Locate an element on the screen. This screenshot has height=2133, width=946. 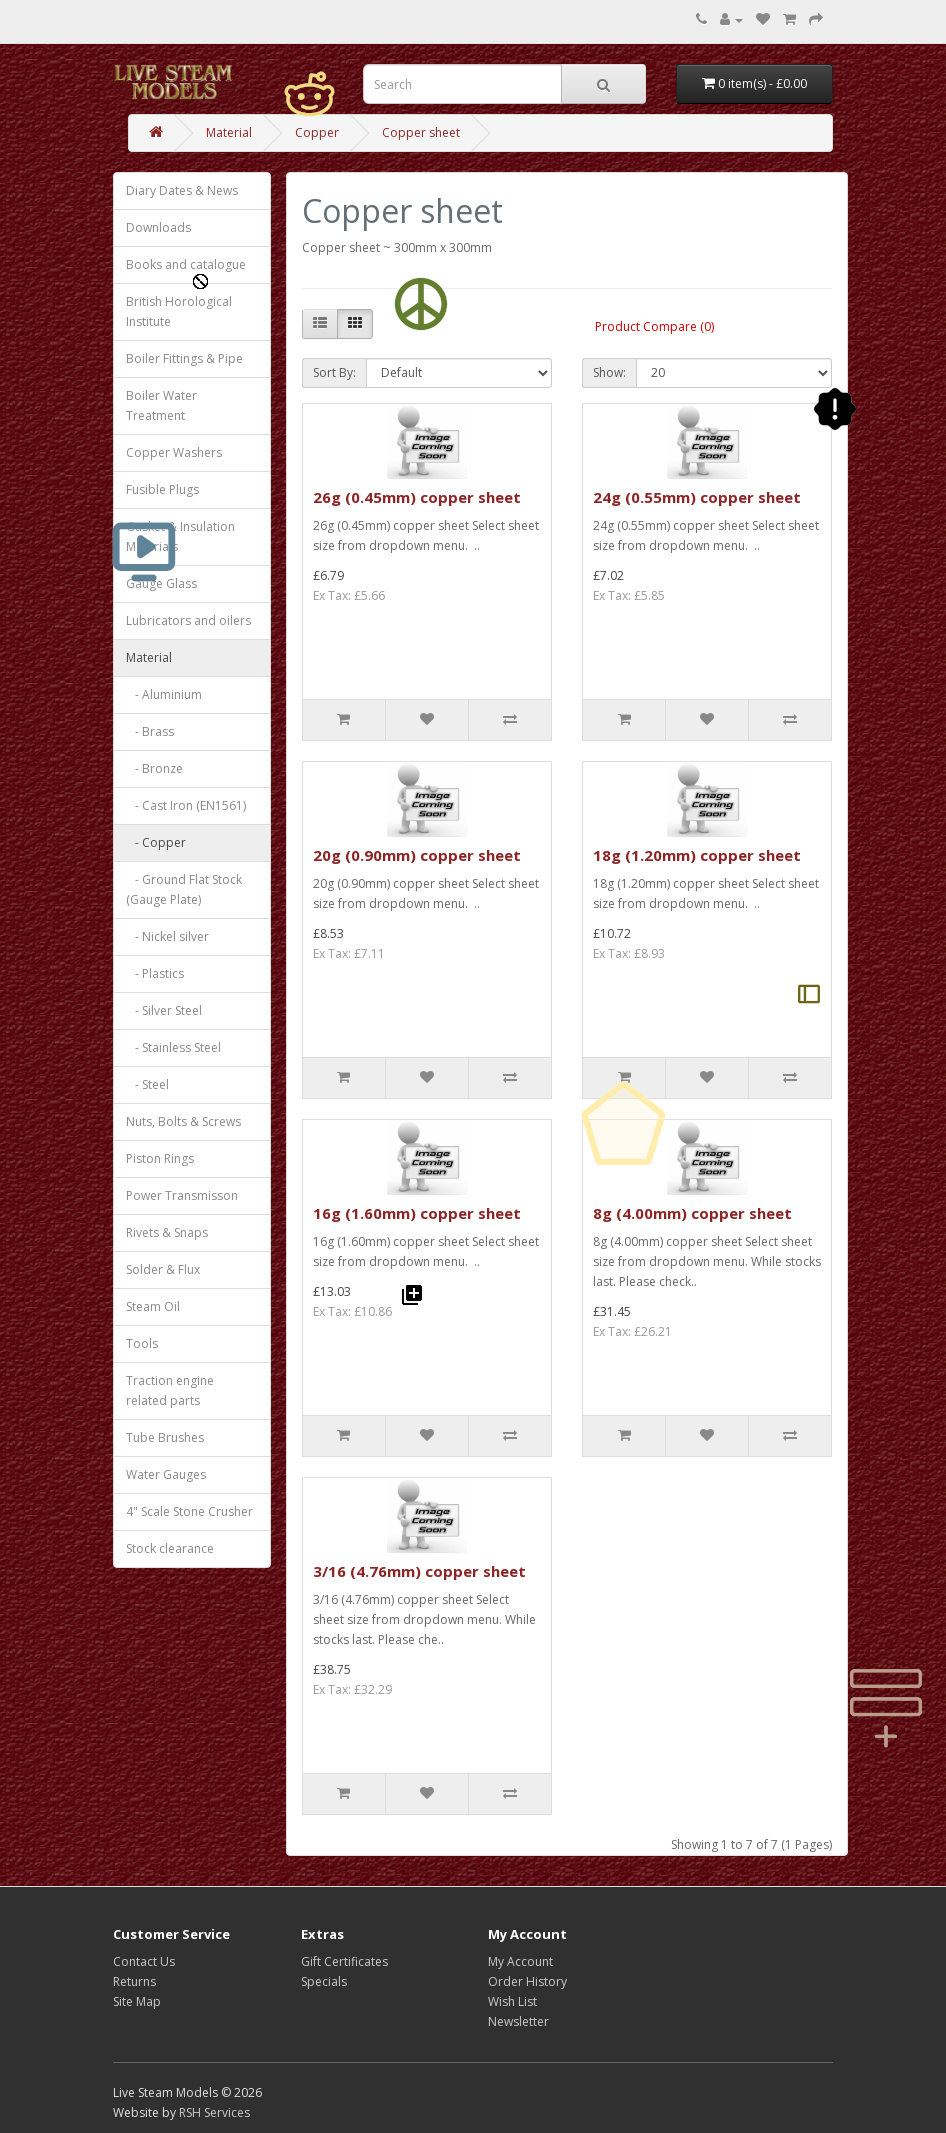
add a new photo to your collection is located at coordinates (412, 1295).